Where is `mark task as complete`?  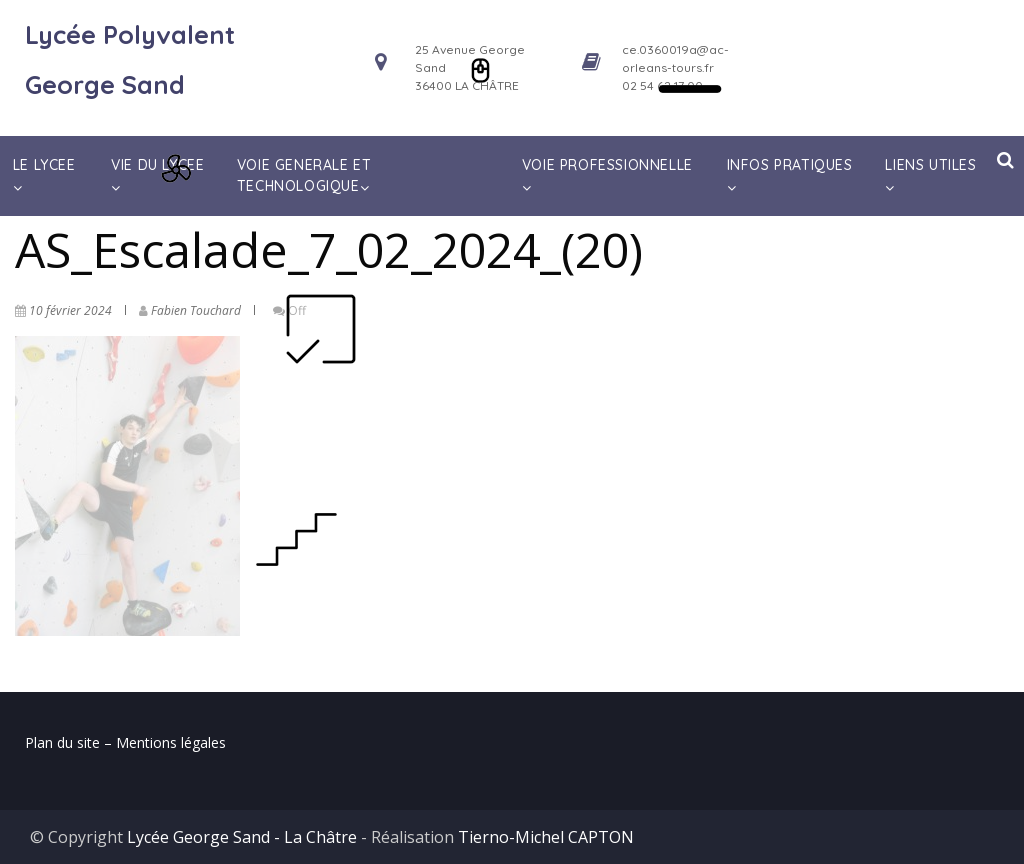
mark task as complete is located at coordinates (321, 329).